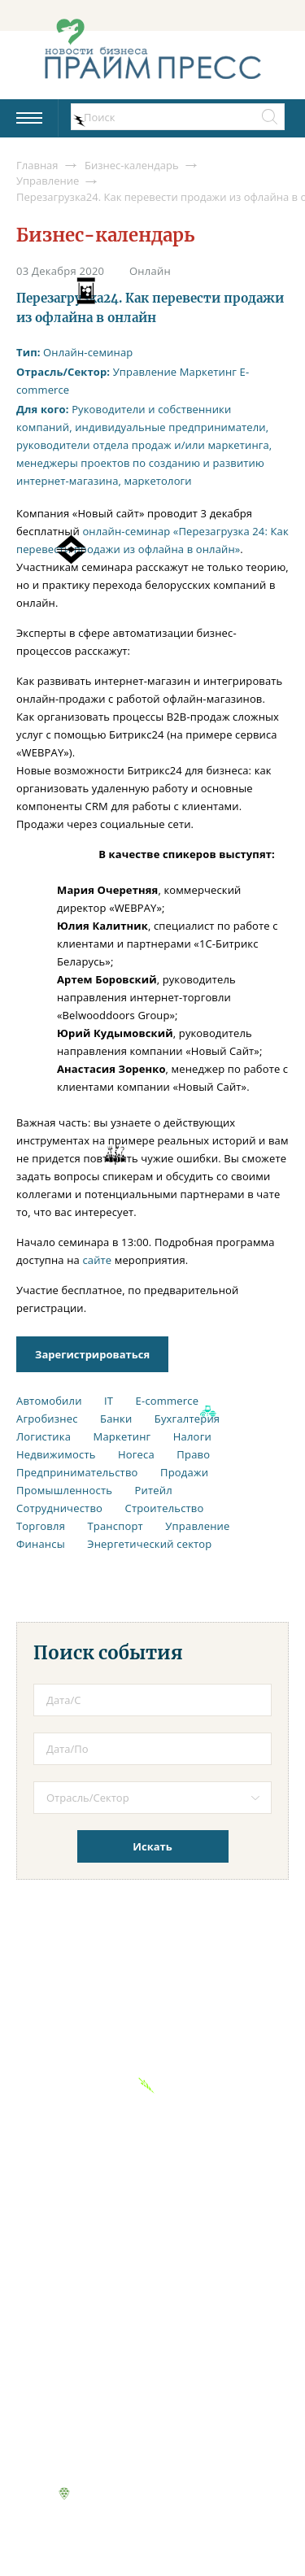 The height and width of the screenshot is (2576, 305). What do you see at coordinates (115, 1152) in the screenshot?
I see `indicates a rebellion or protest event in-game` at bounding box center [115, 1152].